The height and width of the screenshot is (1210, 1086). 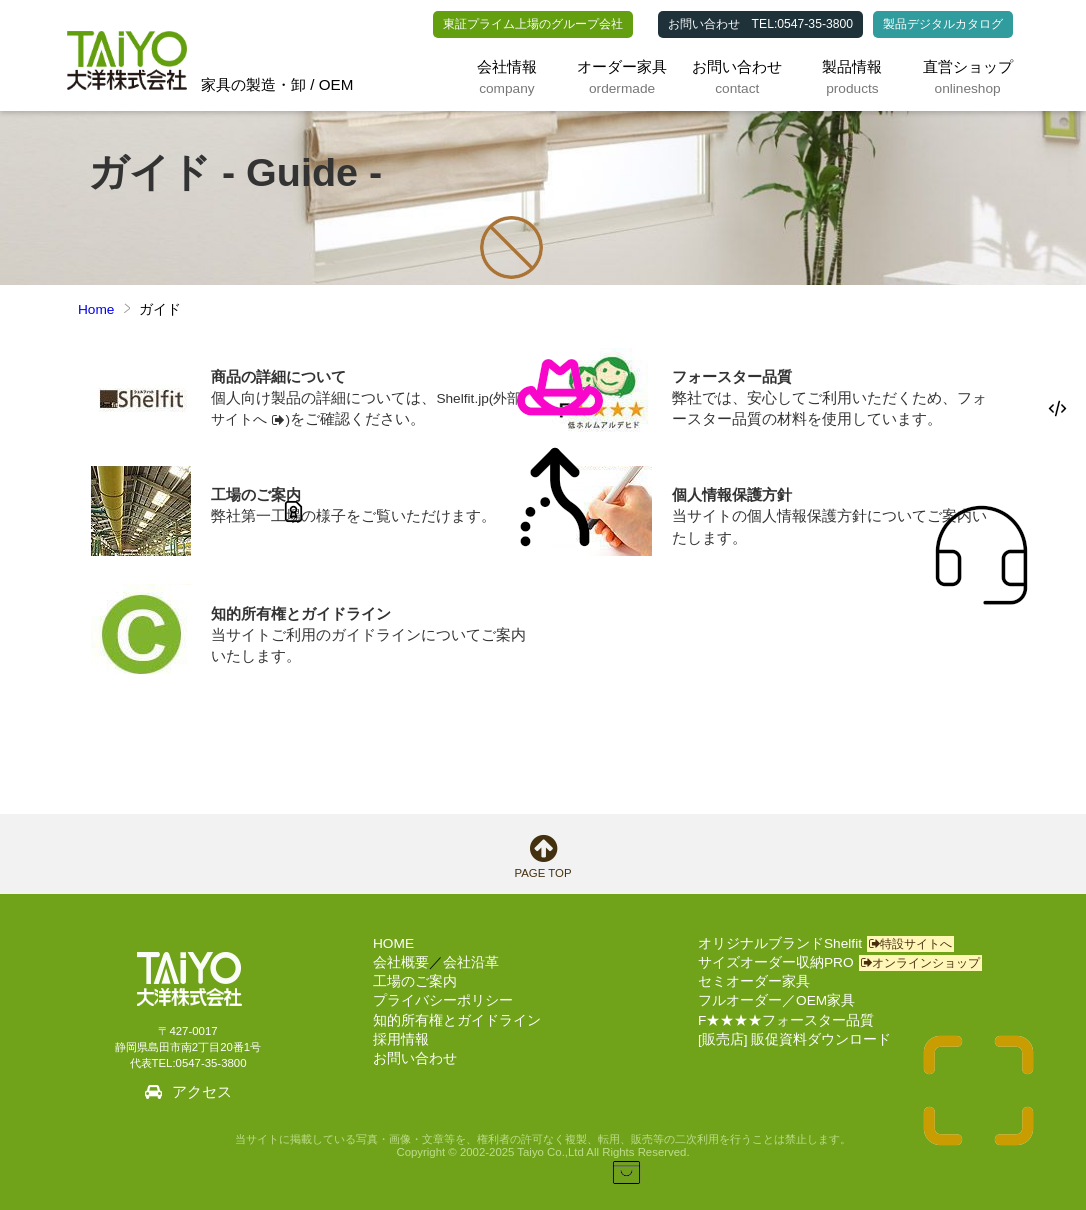 I want to click on view your shopping bag, so click(x=626, y=1172).